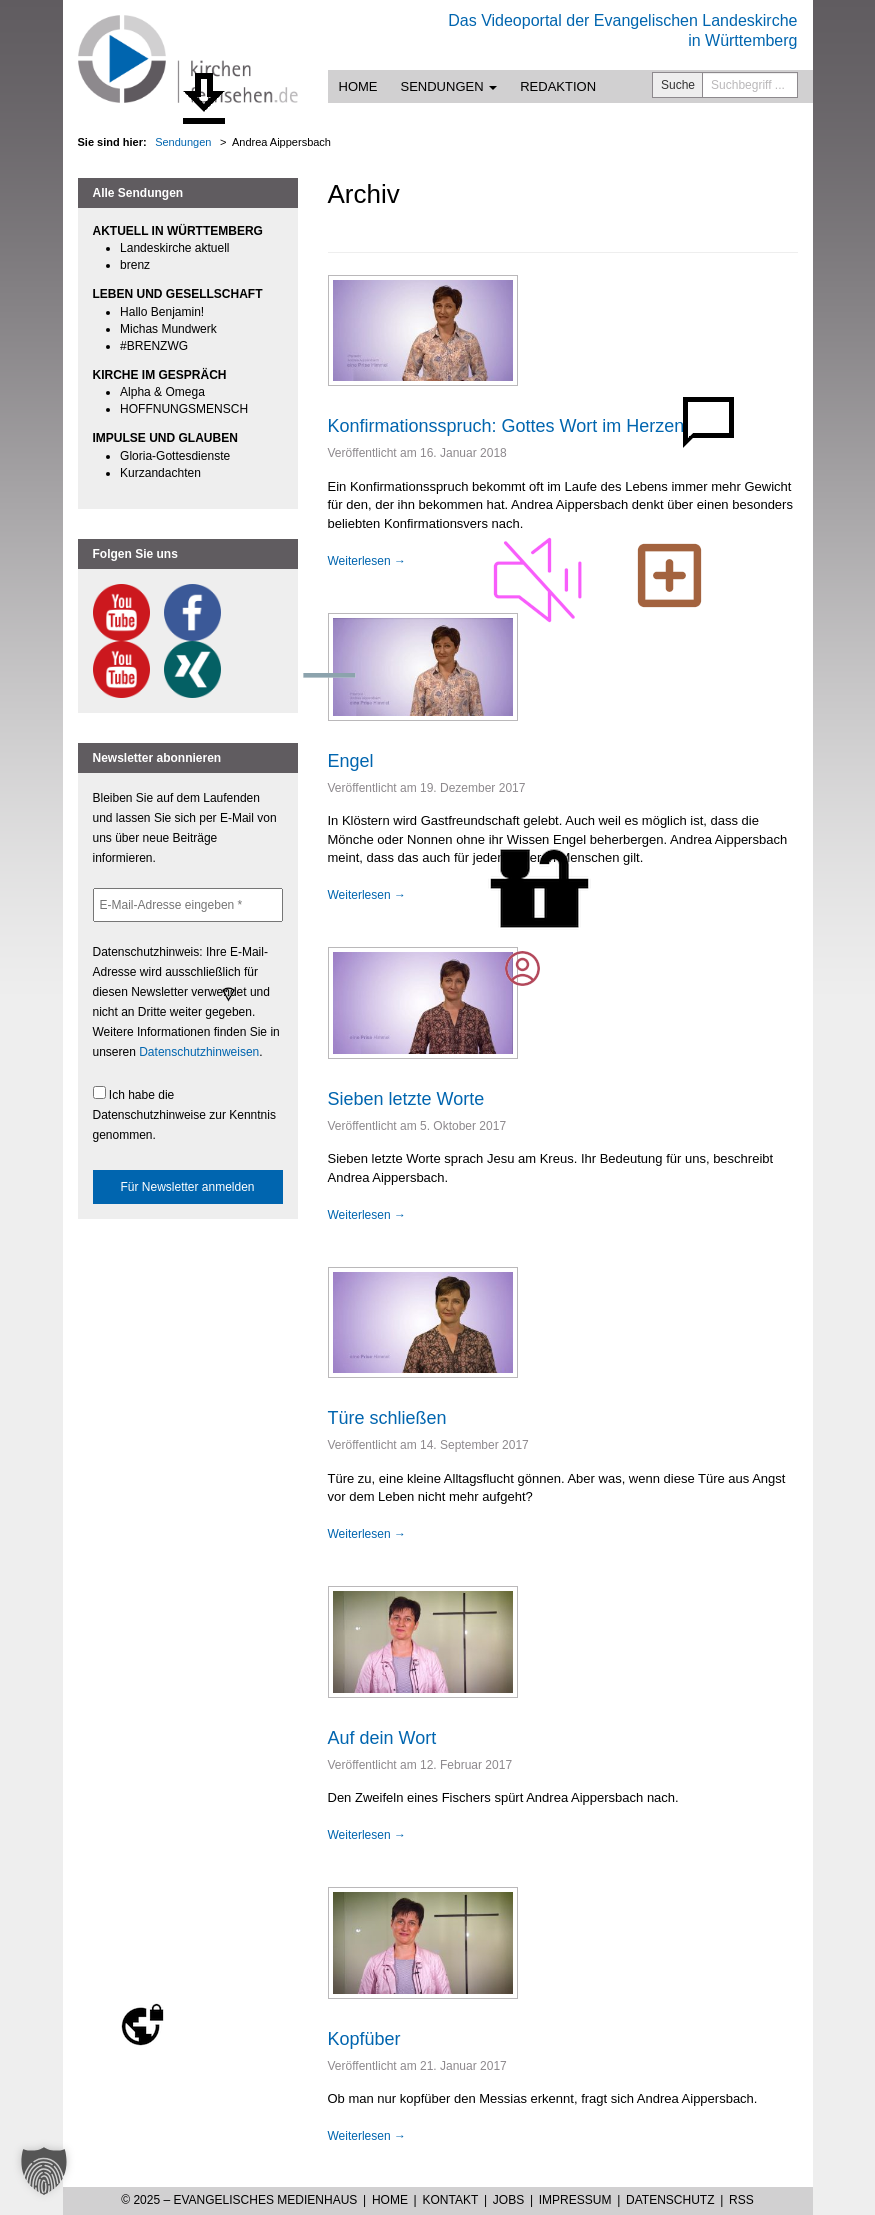 Image resolution: width=875 pixels, height=2215 pixels. I want to click on minimize the current window, so click(327, 673).